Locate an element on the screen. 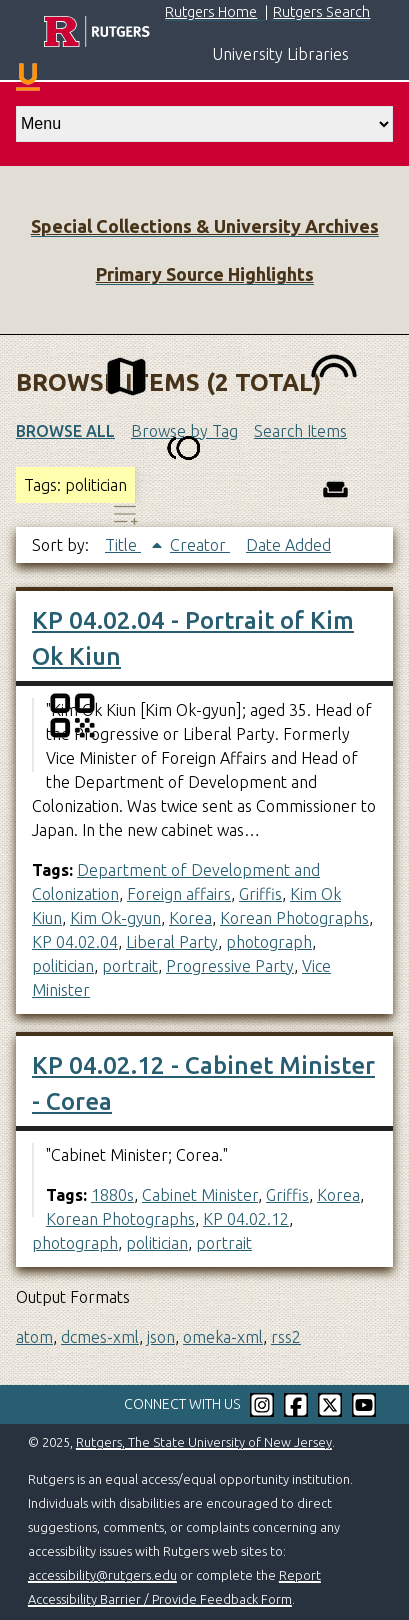 Image resolution: width=409 pixels, height=1620 pixels. add a new item to the list is located at coordinates (125, 514).